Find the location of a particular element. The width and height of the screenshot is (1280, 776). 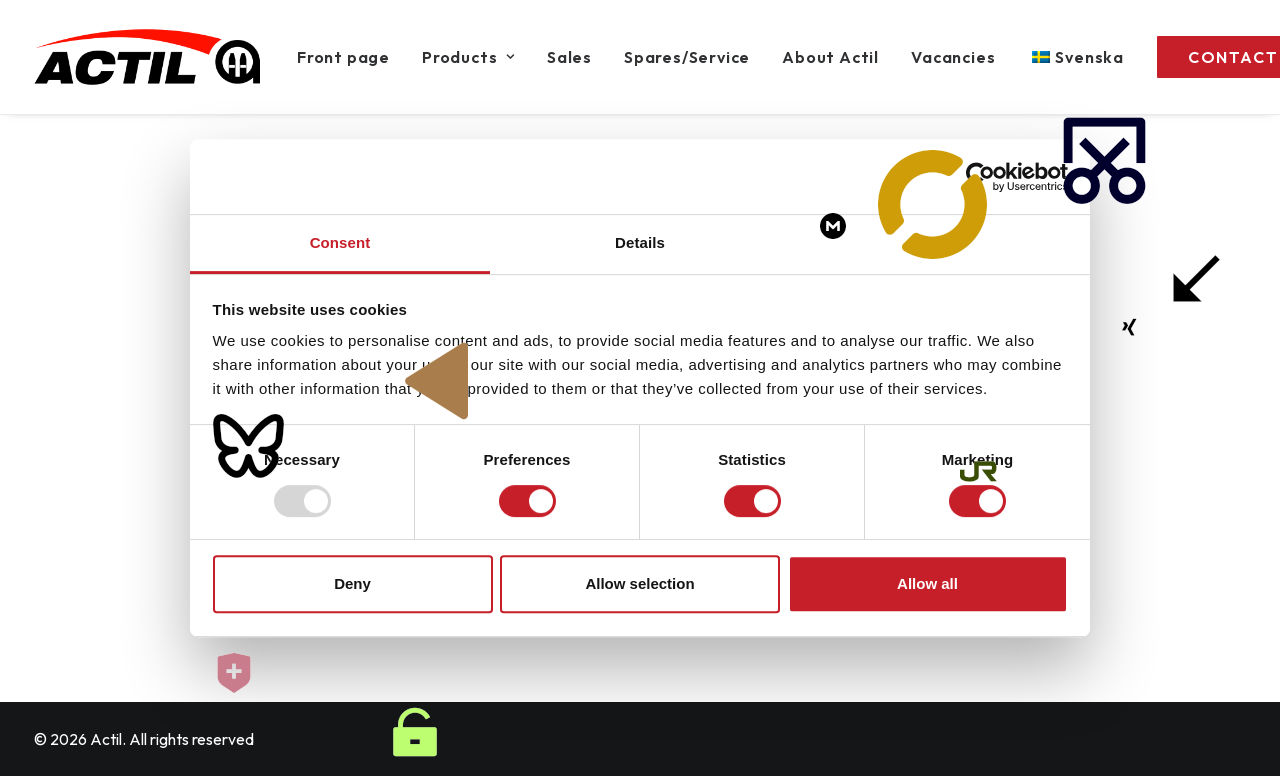

indicates health or medical protection status is located at coordinates (234, 673).